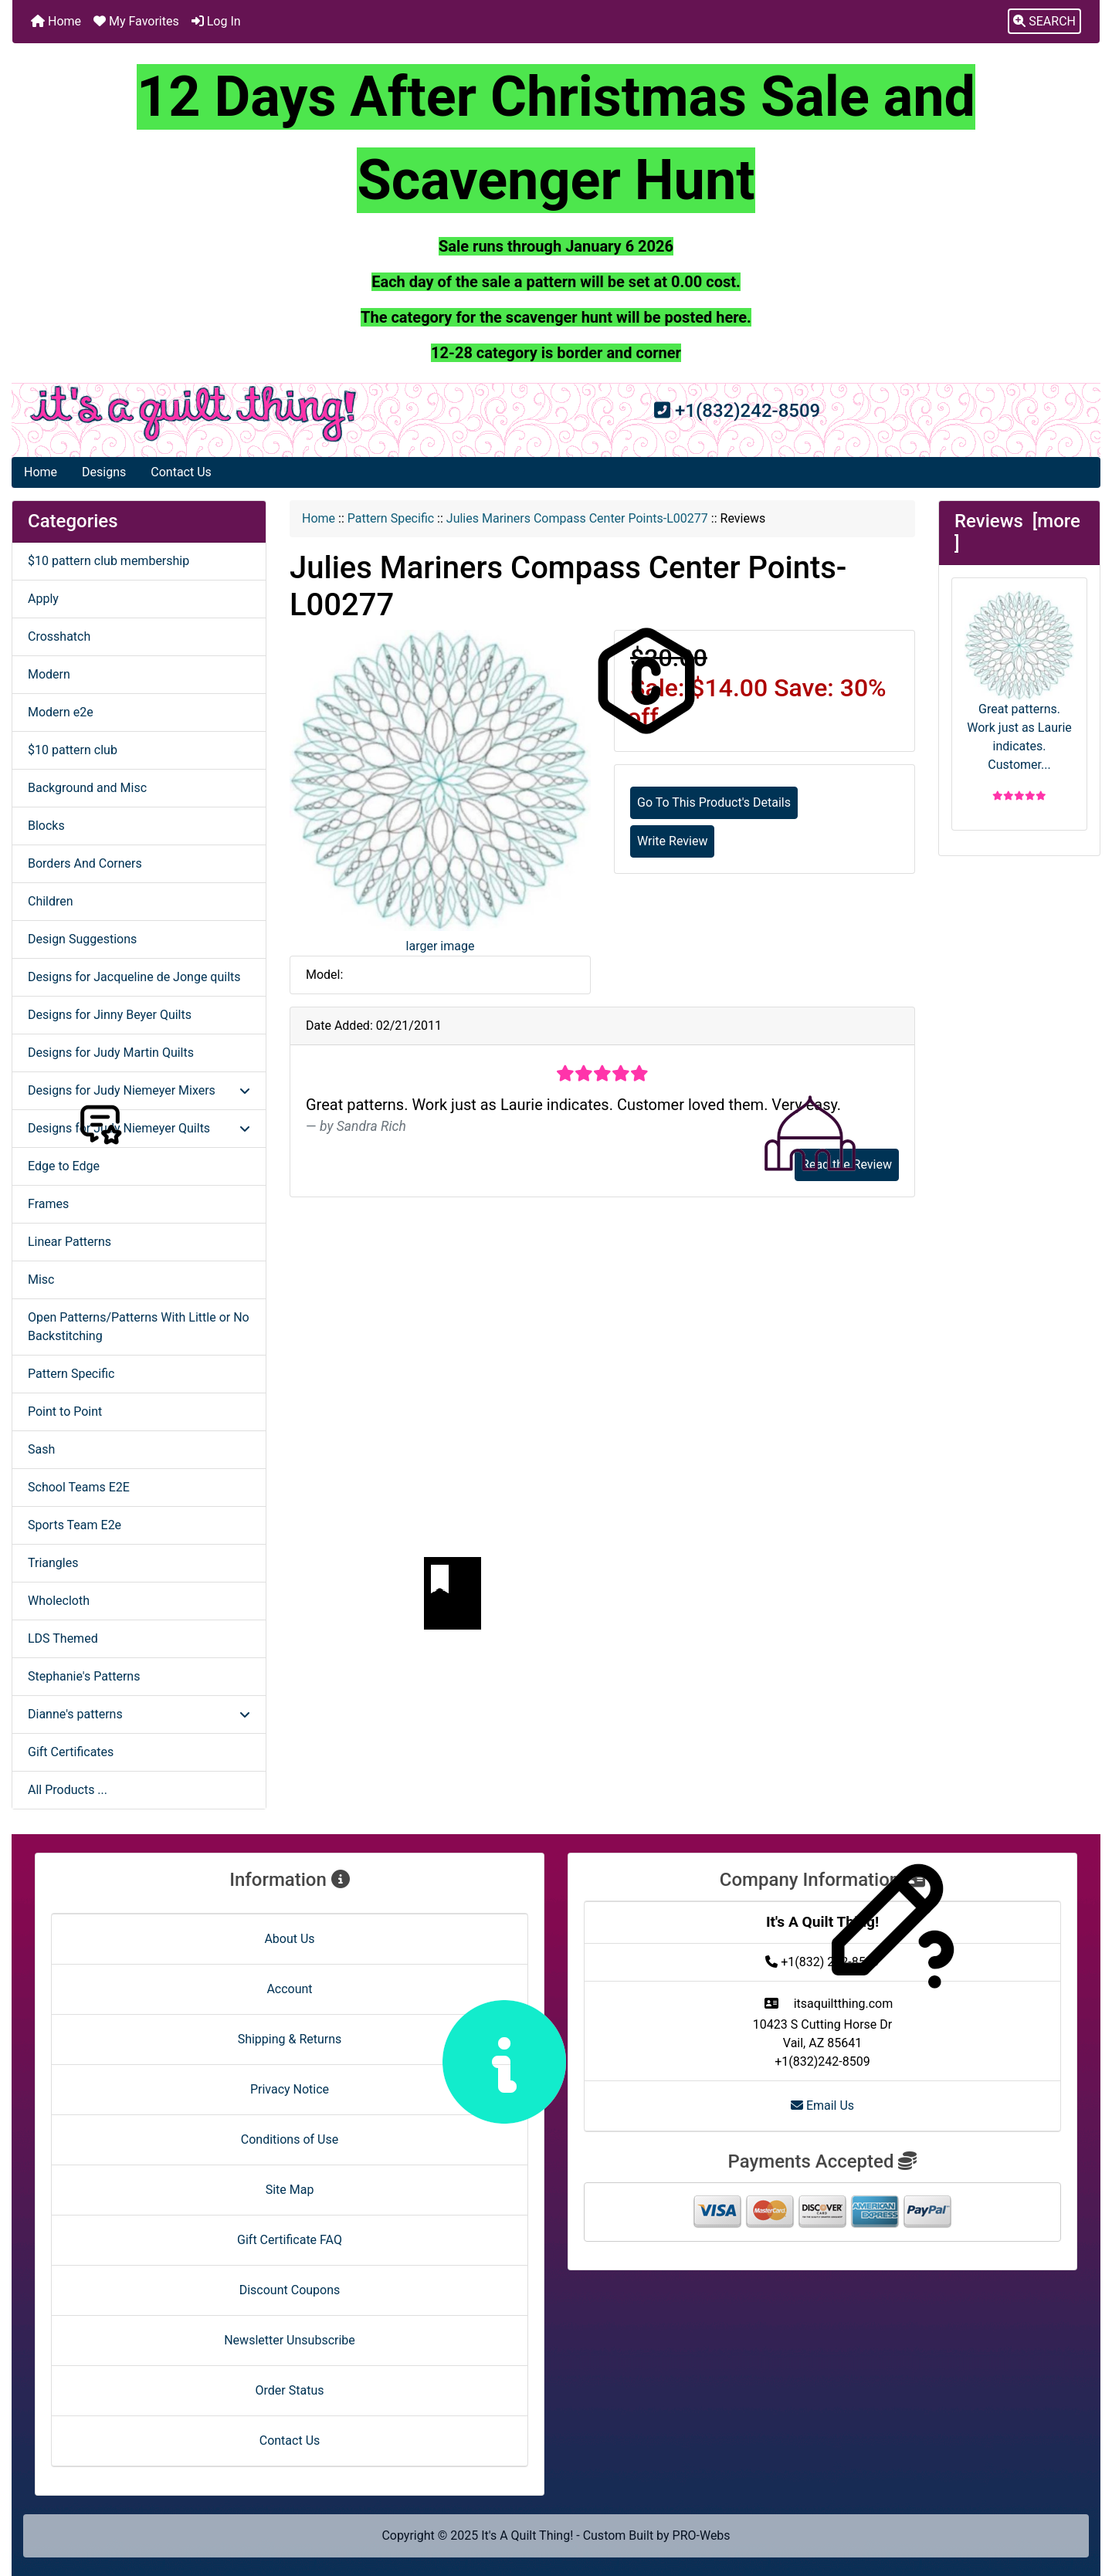 Image resolution: width=1112 pixels, height=2576 pixels. What do you see at coordinates (890, 1918) in the screenshot?
I see `edit help or writing assistance` at bounding box center [890, 1918].